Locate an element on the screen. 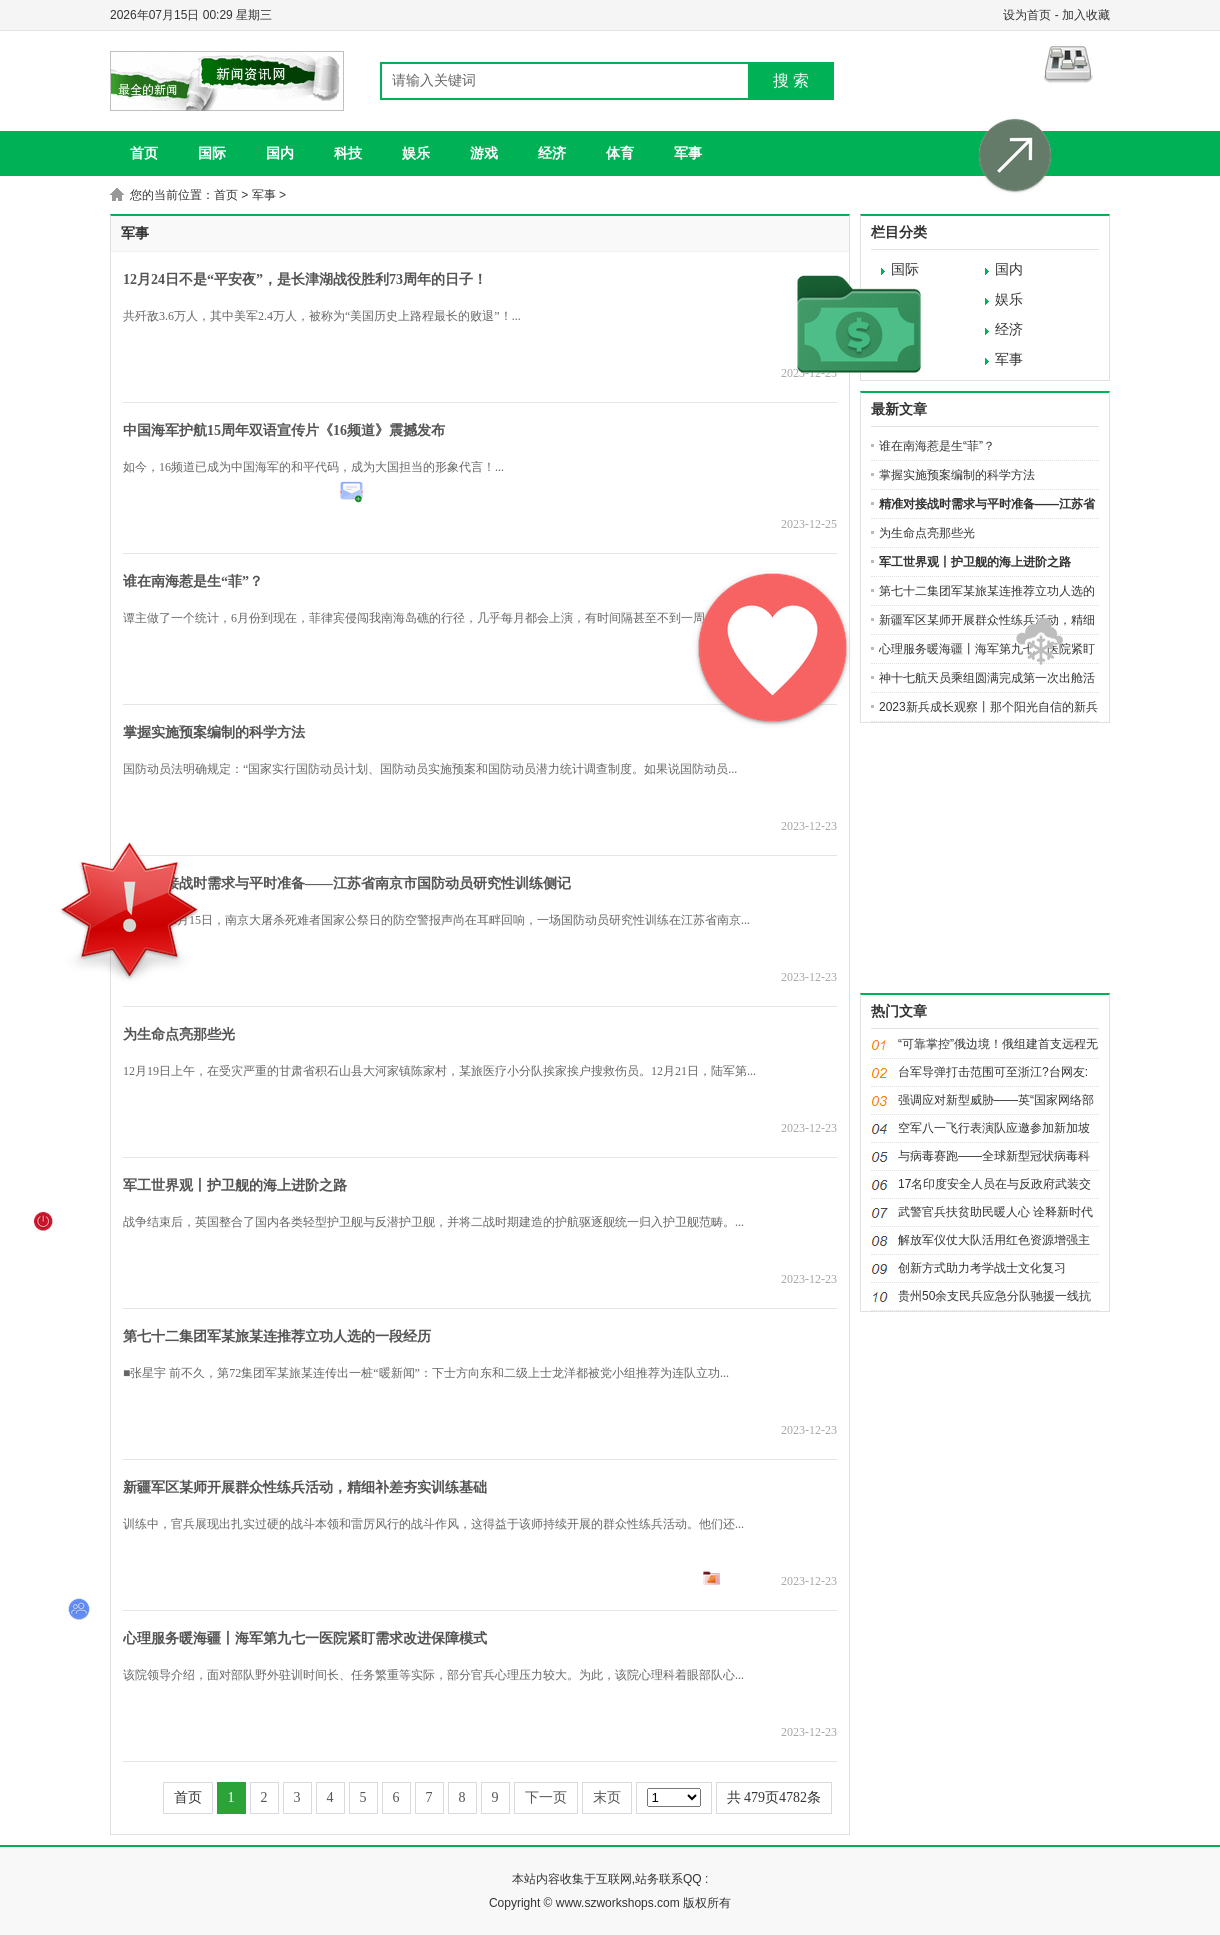 This screenshot has width=1220, height=1935. open folder containing financial documents is located at coordinates (858, 327).